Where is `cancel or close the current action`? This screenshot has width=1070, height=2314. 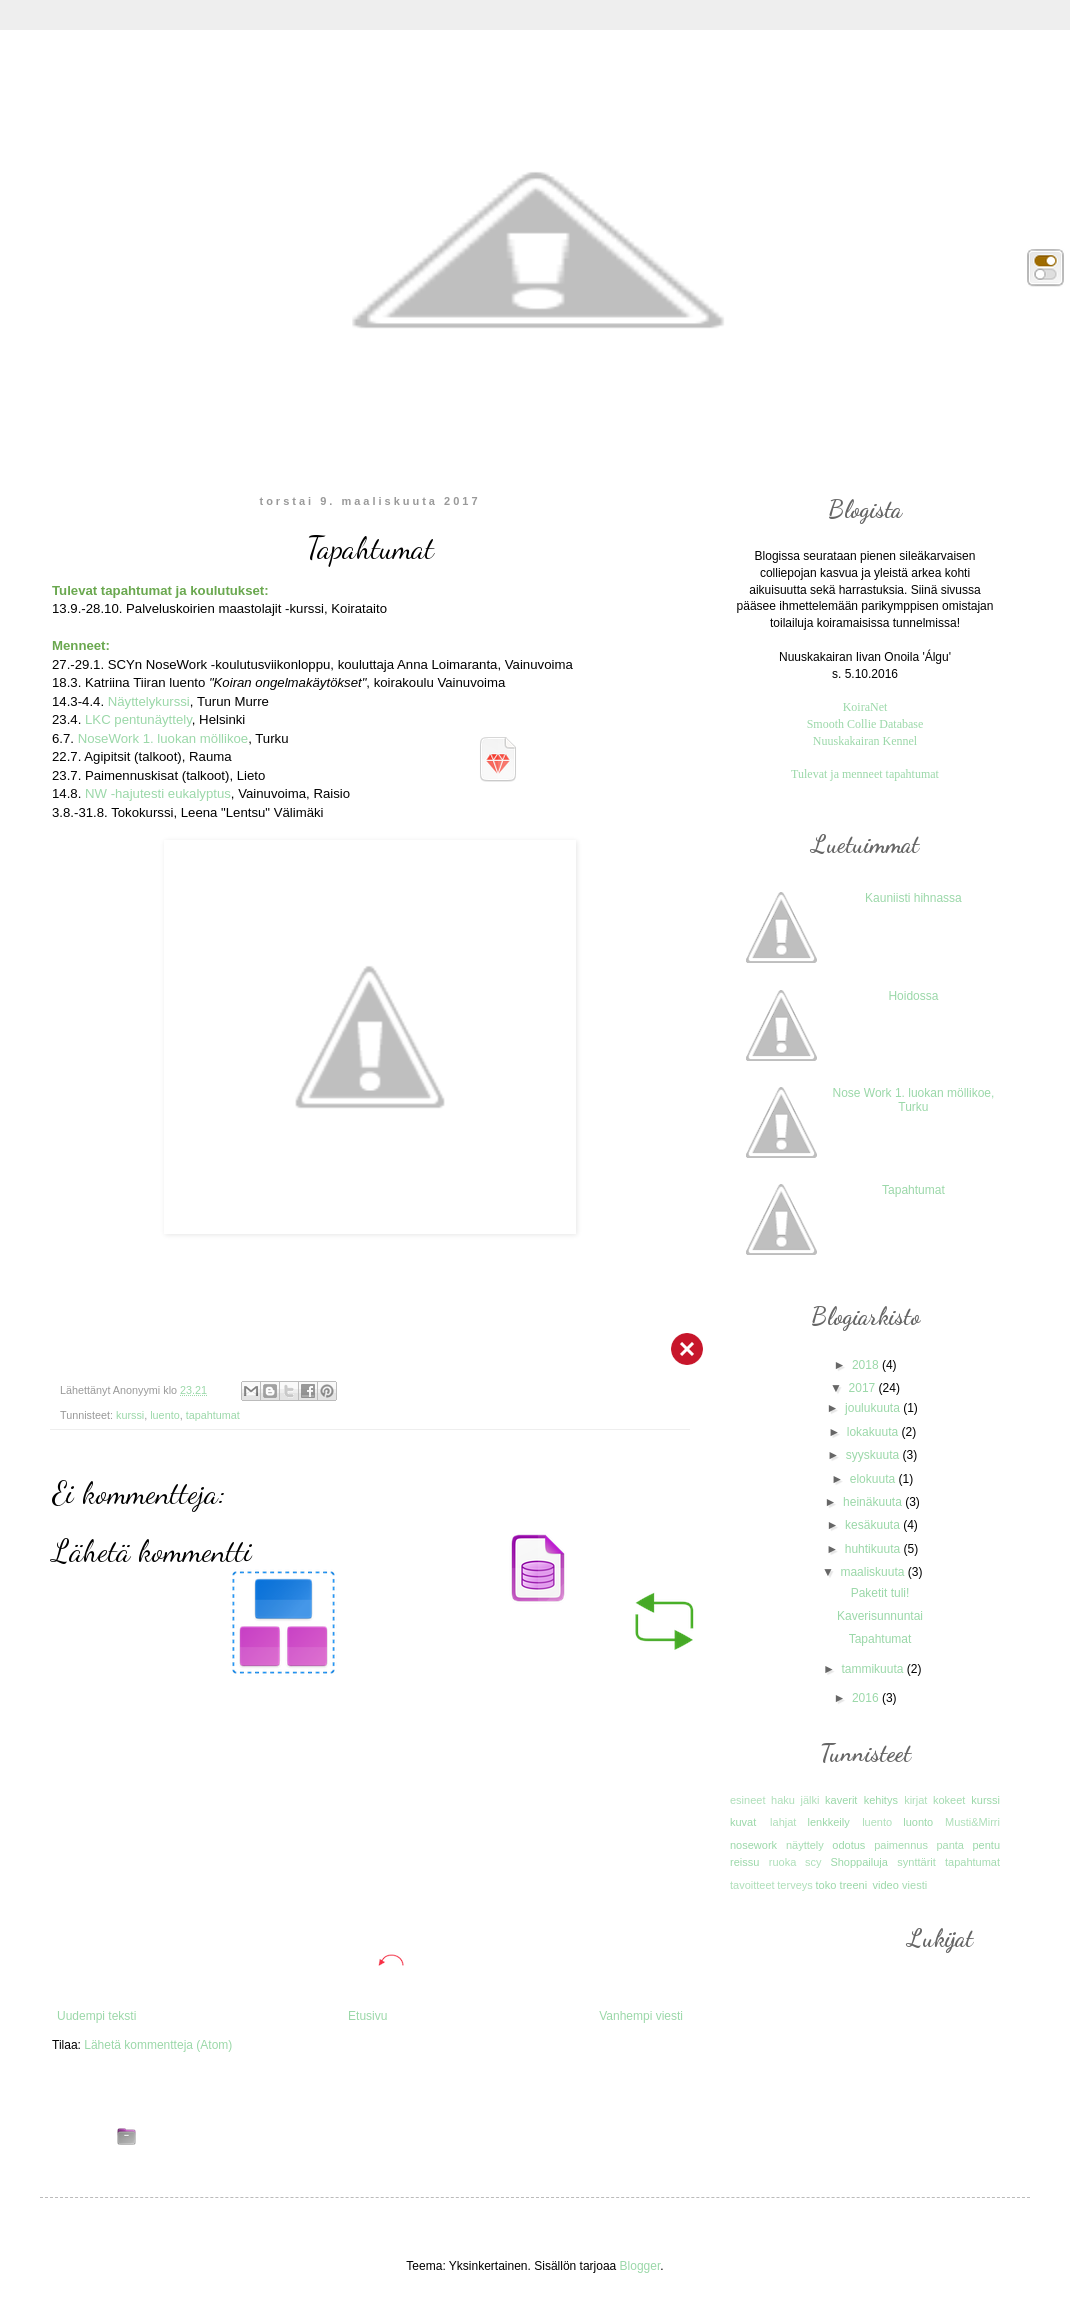
cancel or close the current action is located at coordinates (687, 1349).